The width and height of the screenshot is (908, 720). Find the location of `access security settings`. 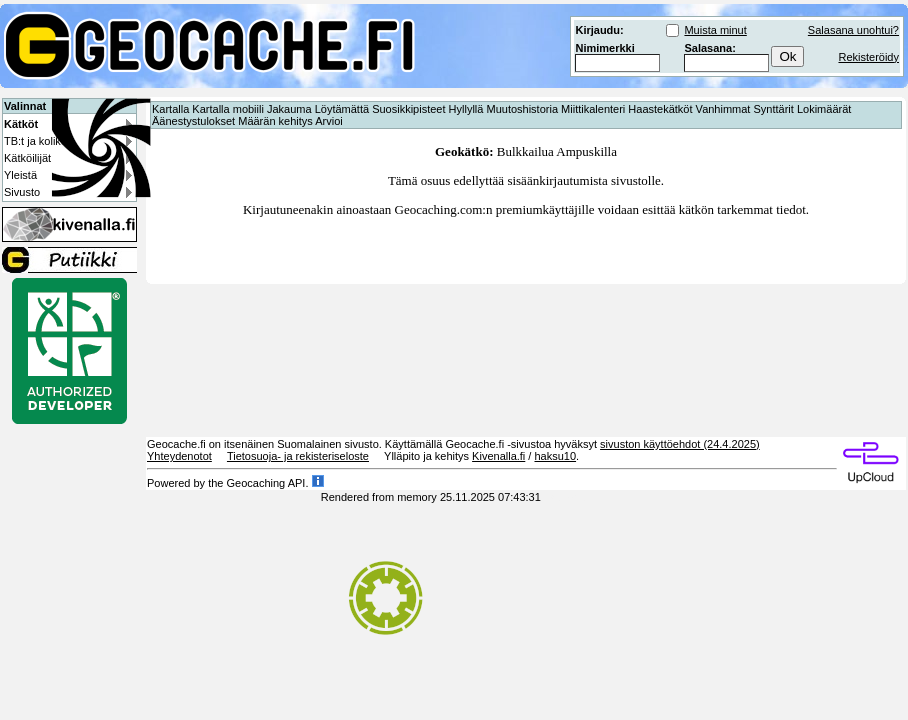

access security settings is located at coordinates (386, 598).